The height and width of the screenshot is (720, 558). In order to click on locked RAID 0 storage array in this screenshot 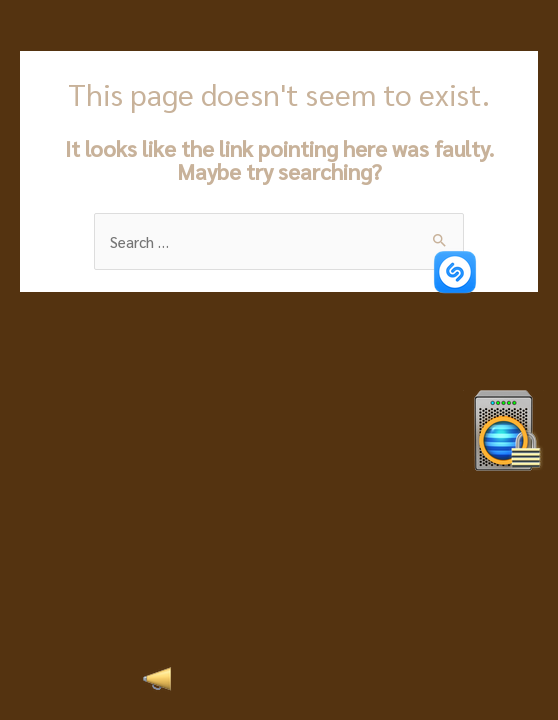, I will do `click(503, 430)`.